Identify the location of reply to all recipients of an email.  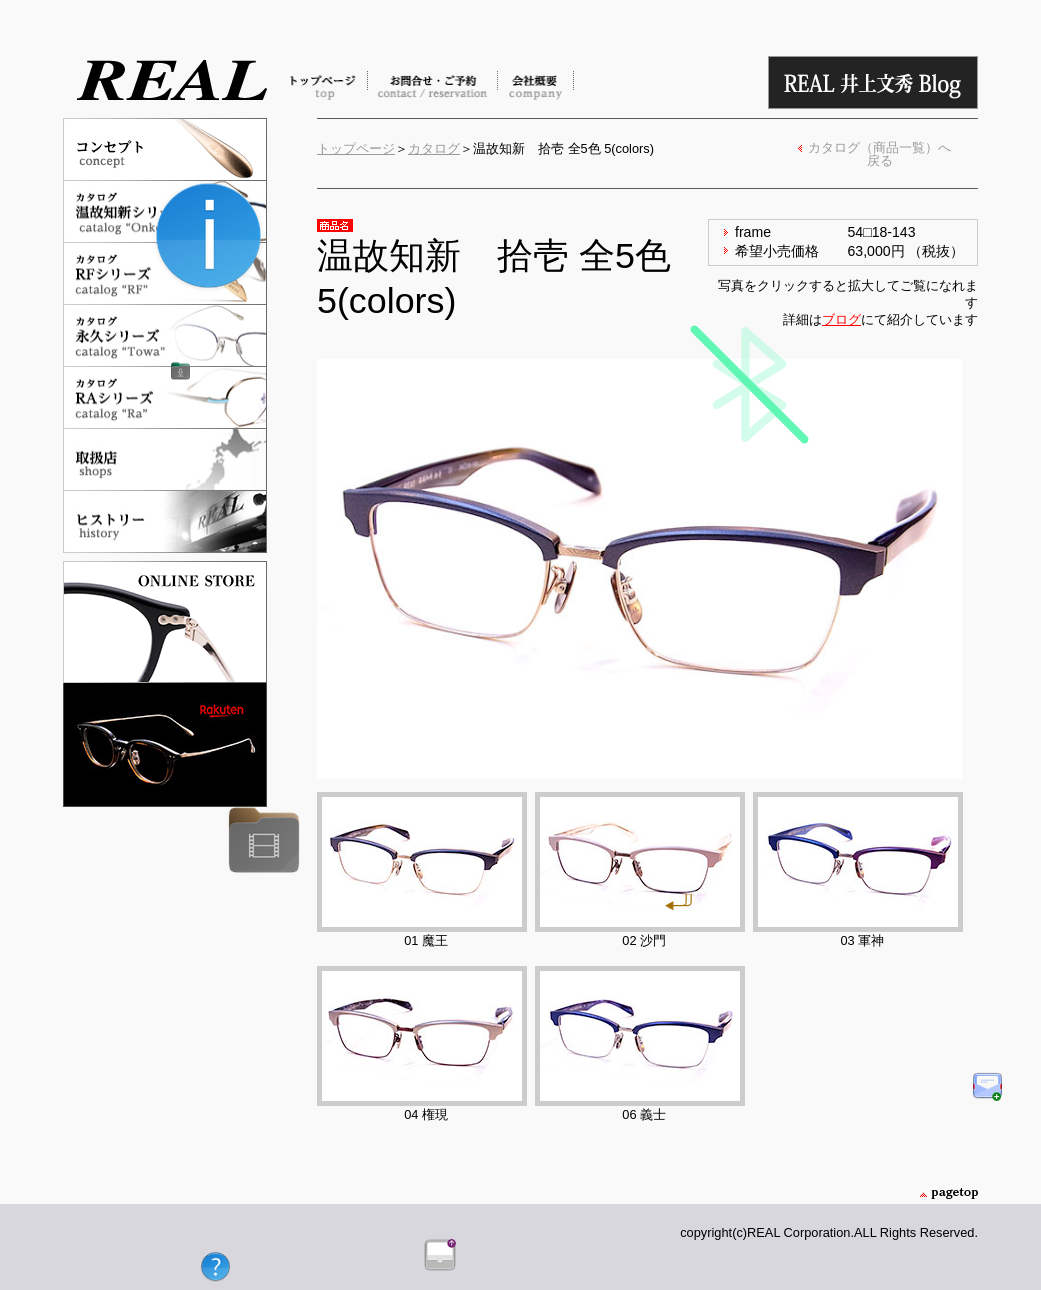
(678, 900).